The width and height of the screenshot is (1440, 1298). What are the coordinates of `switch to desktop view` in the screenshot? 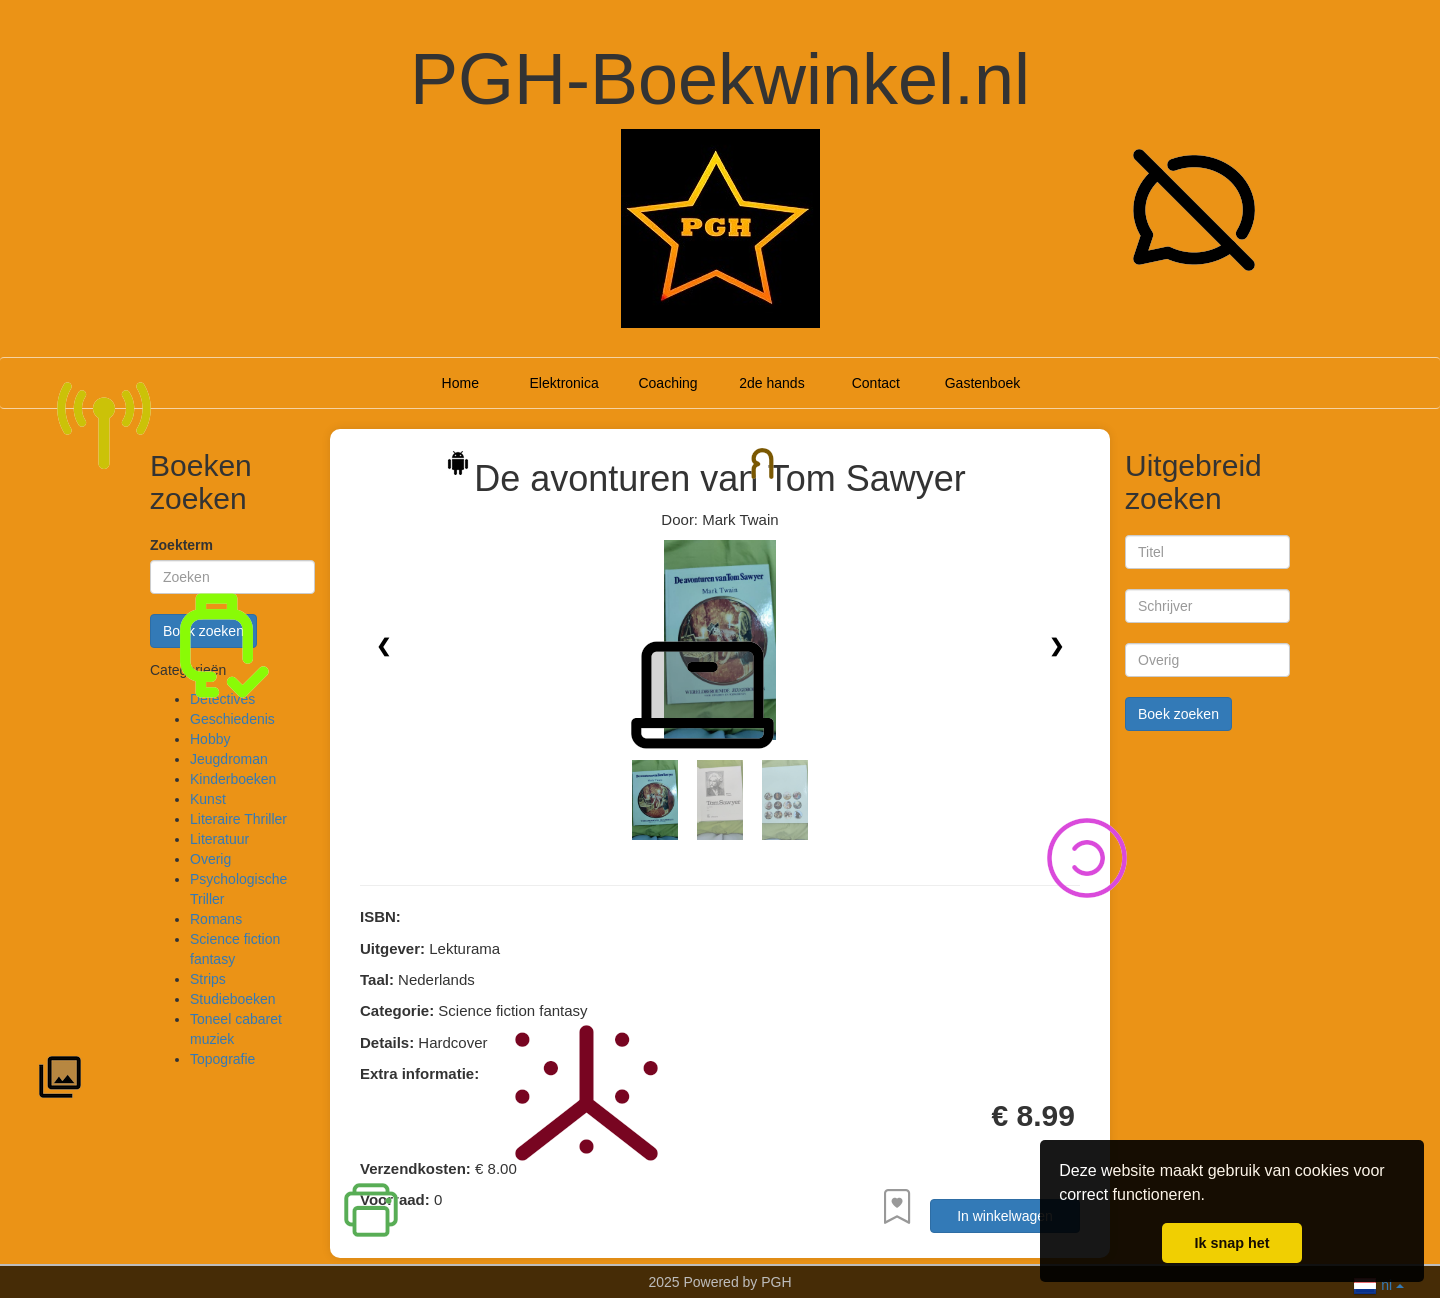 It's located at (702, 692).